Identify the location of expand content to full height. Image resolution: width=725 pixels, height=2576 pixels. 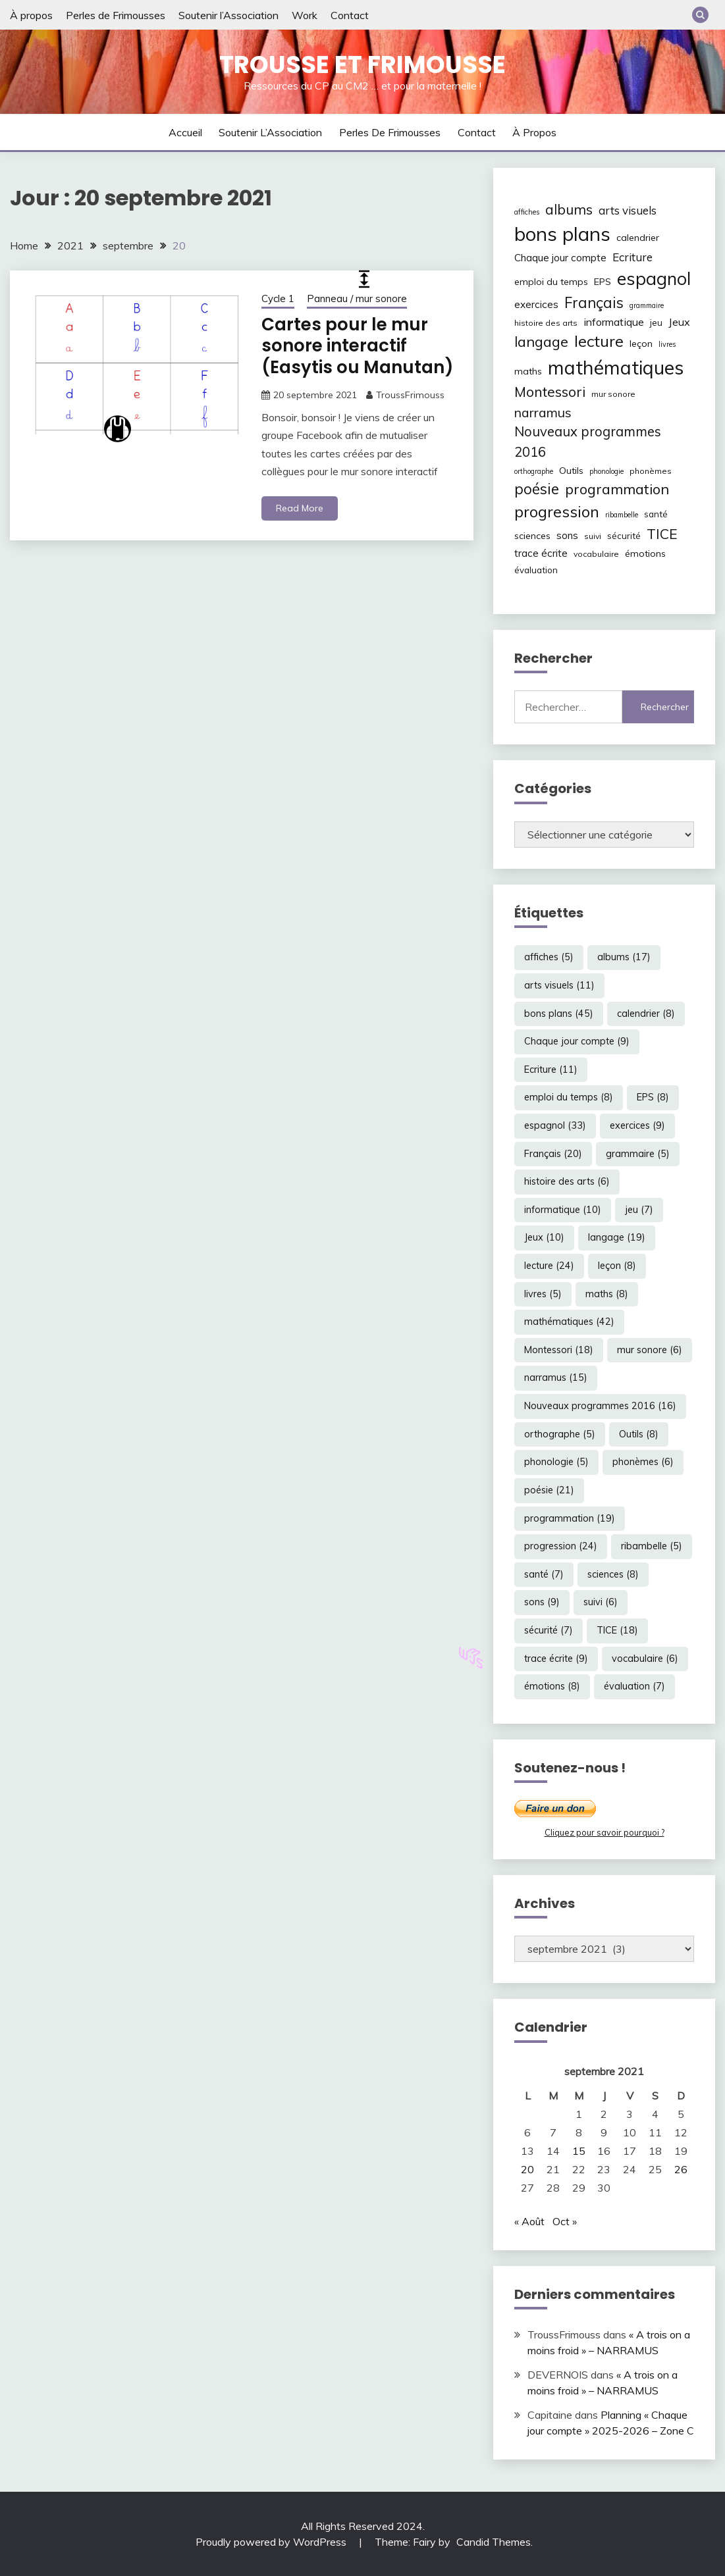
(364, 279).